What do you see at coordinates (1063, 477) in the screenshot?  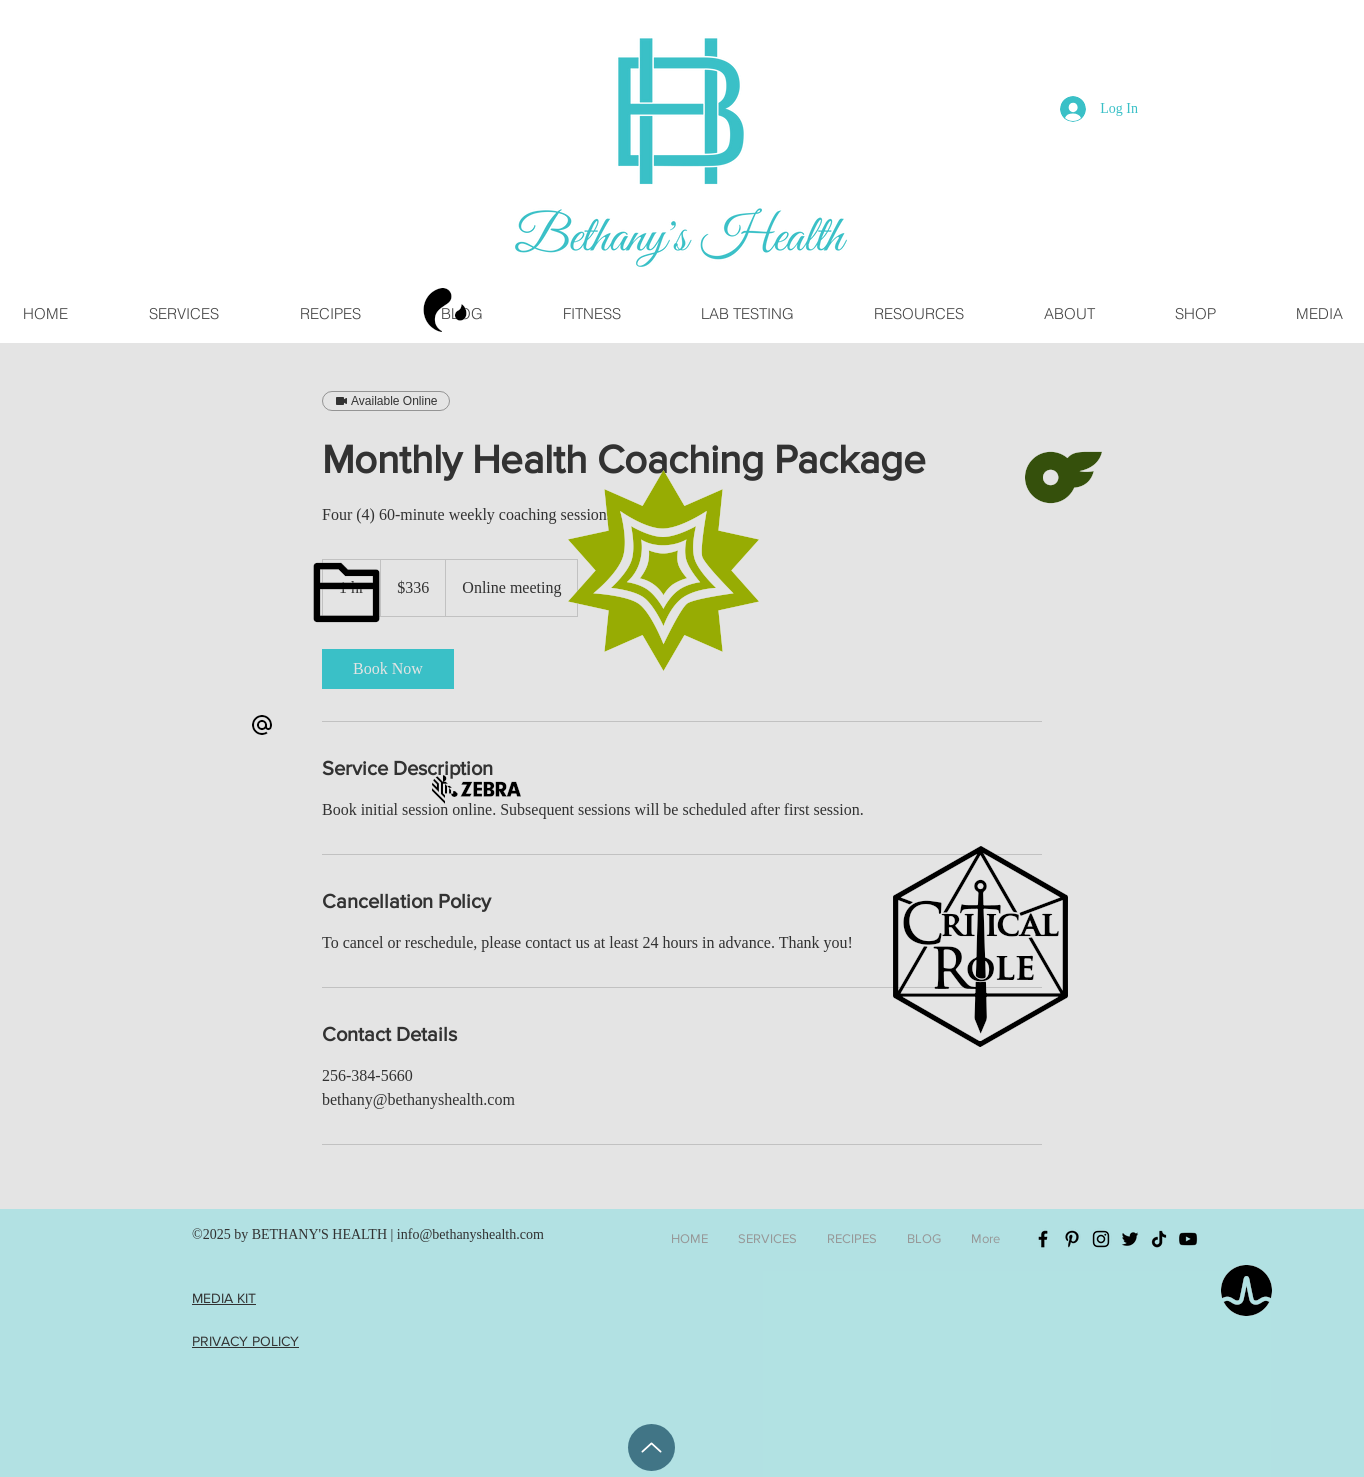 I see `open the OnlyFans app` at bounding box center [1063, 477].